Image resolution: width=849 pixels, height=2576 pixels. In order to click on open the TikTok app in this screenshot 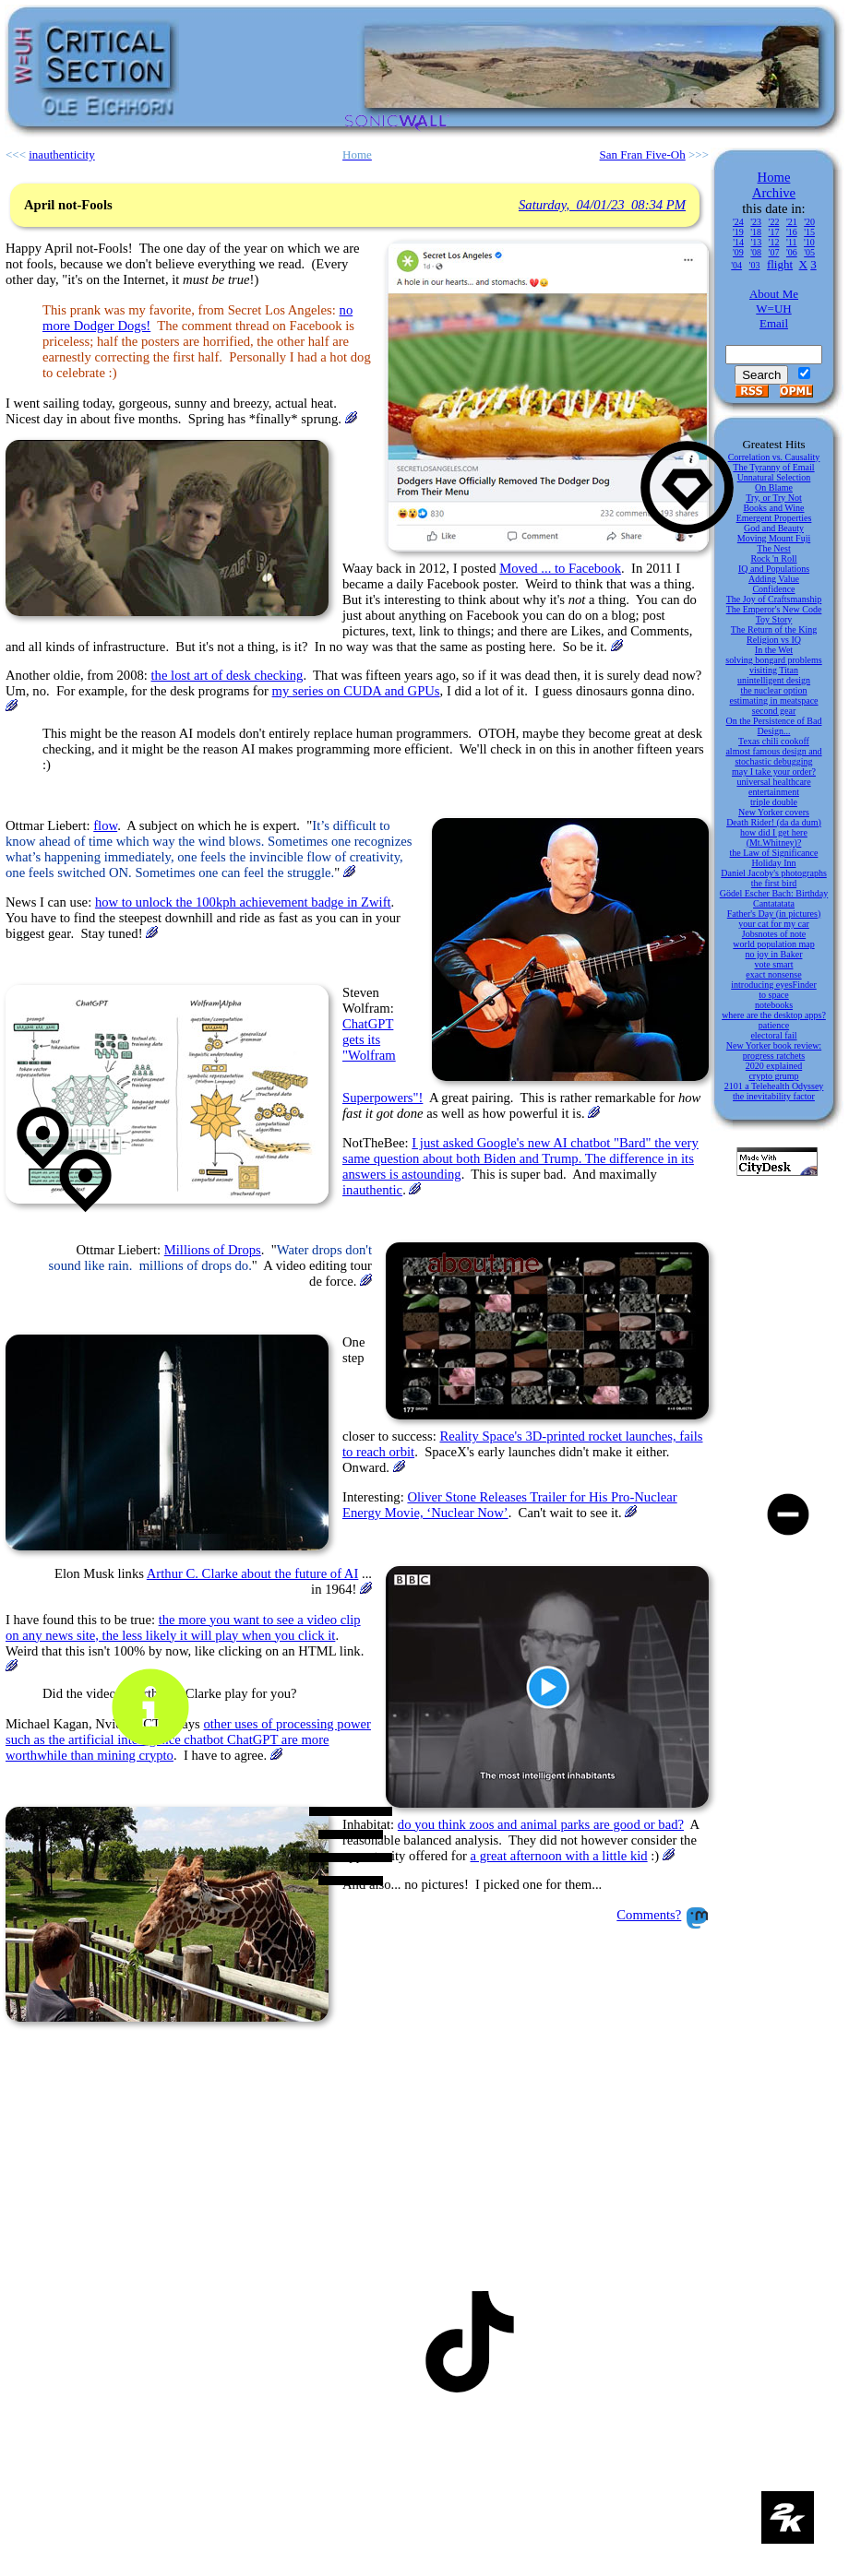, I will do `click(470, 2342)`.